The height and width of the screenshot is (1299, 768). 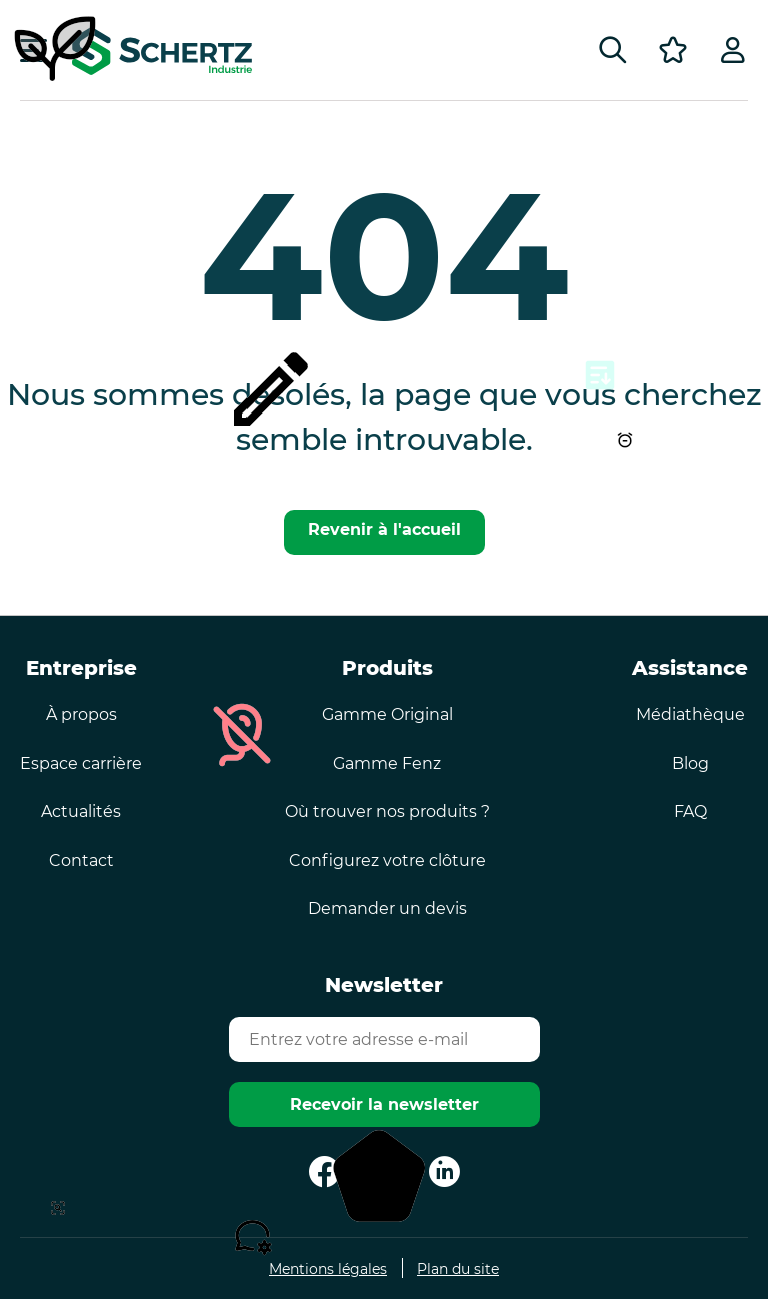 What do you see at coordinates (55, 46) in the screenshot?
I see `view plant care or gardening features` at bounding box center [55, 46].